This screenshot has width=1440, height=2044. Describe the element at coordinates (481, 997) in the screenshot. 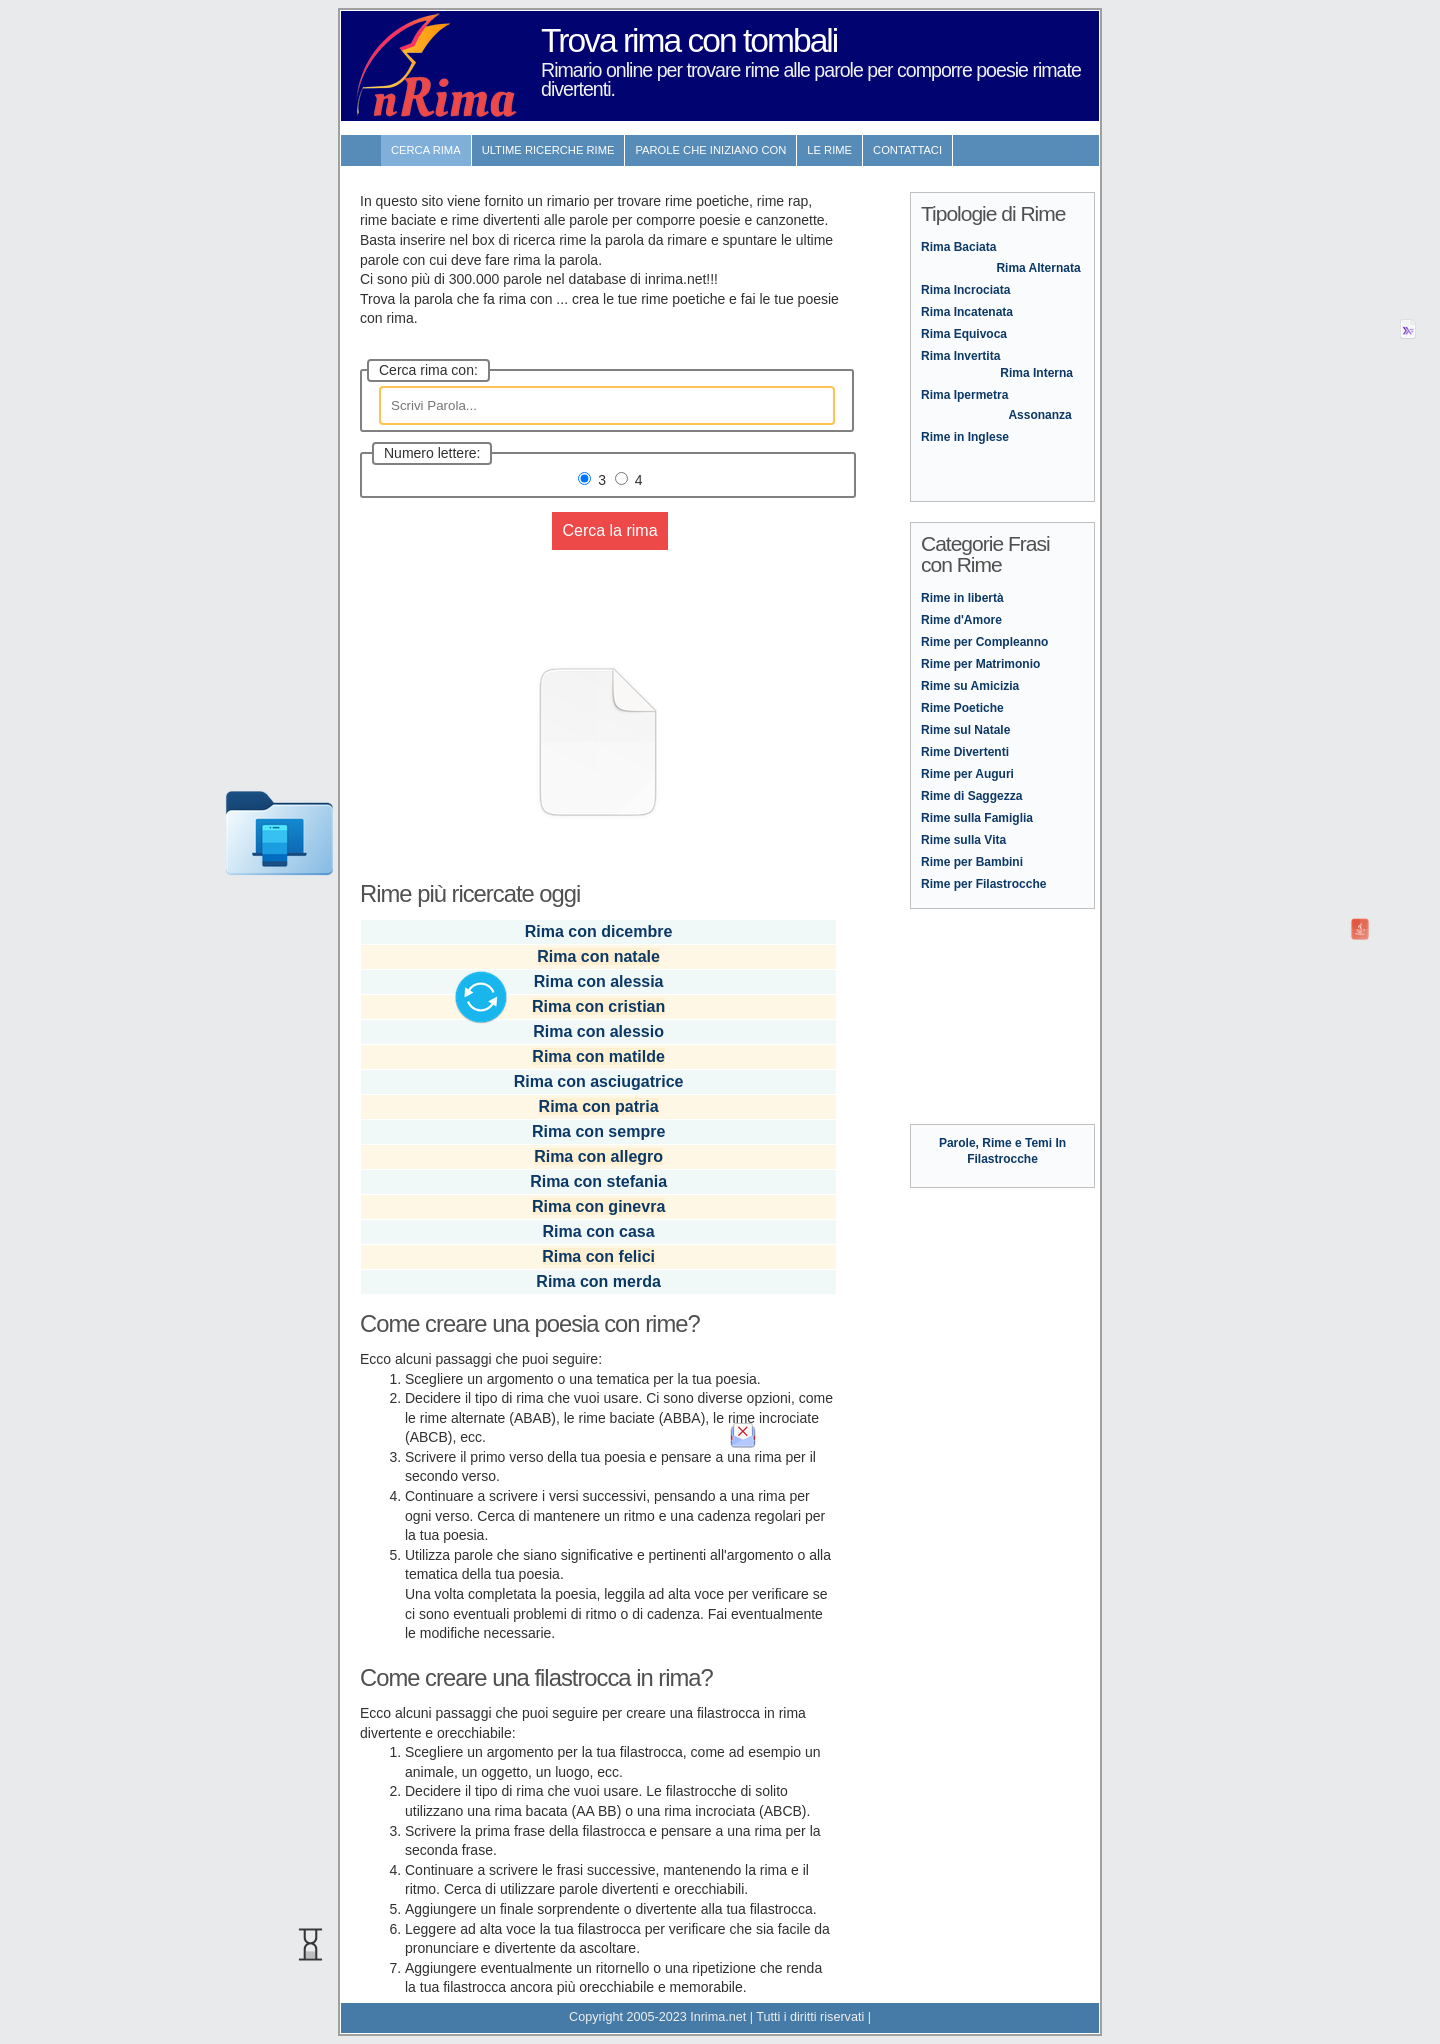

I see `indicates syncing in progress` at that location.